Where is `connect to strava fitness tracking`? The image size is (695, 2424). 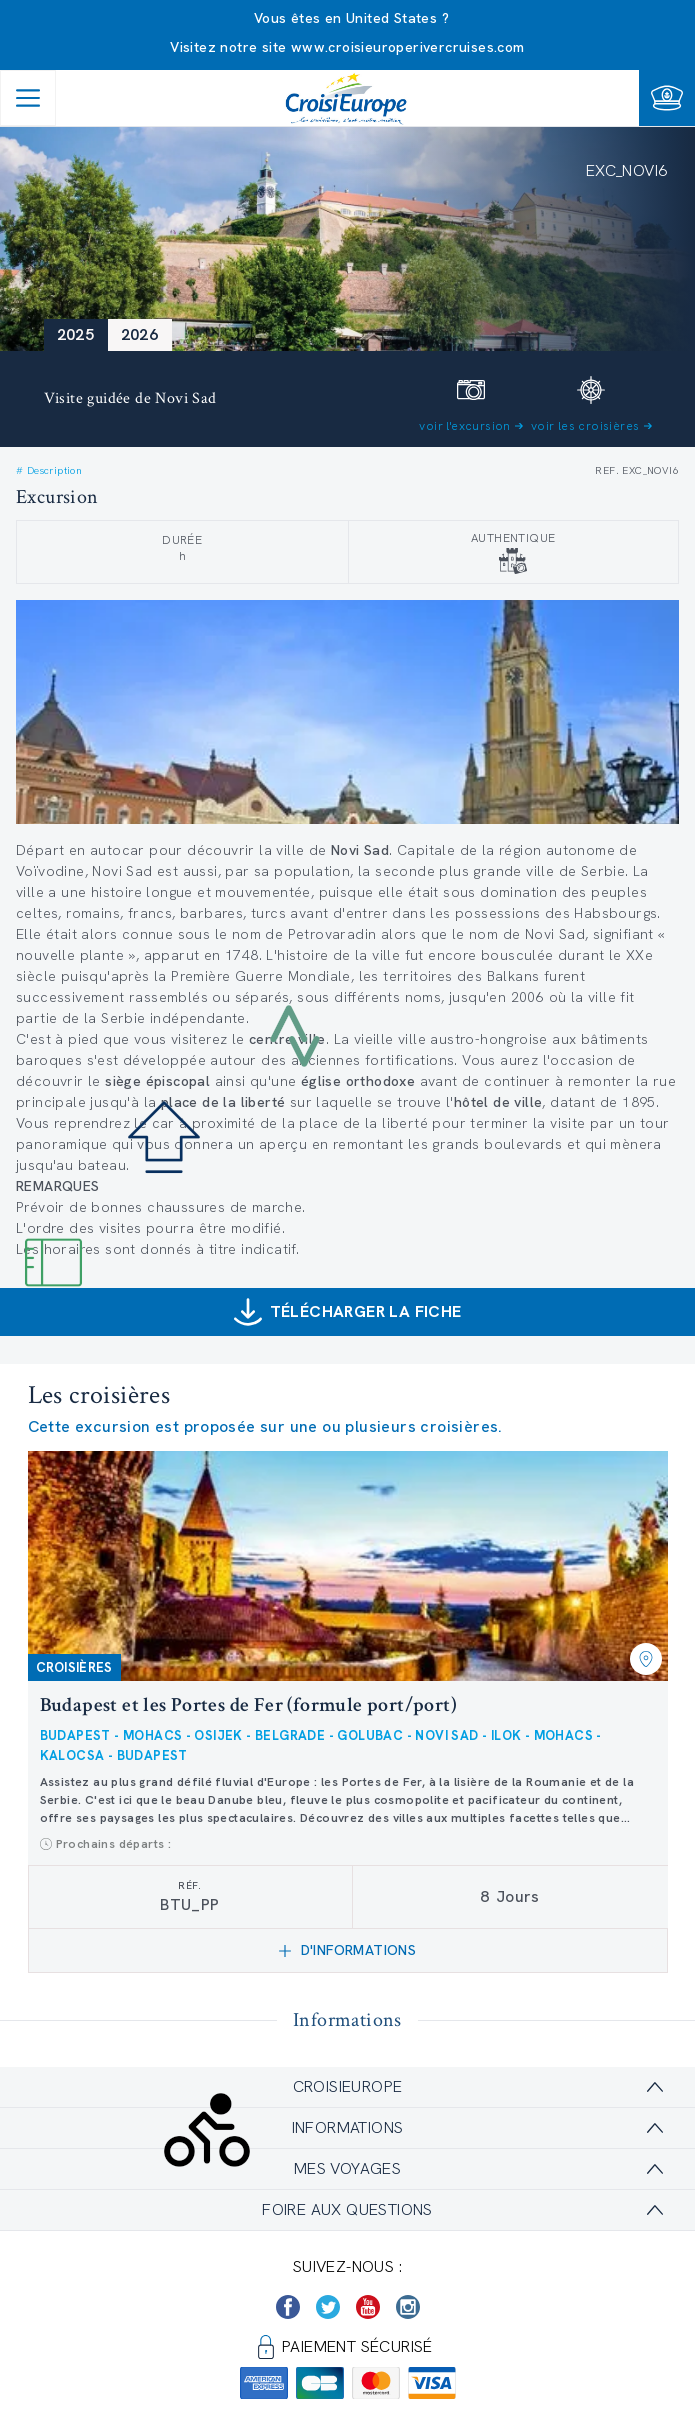
connect to strava fitness tracking is located at coordinates (295, 1036).